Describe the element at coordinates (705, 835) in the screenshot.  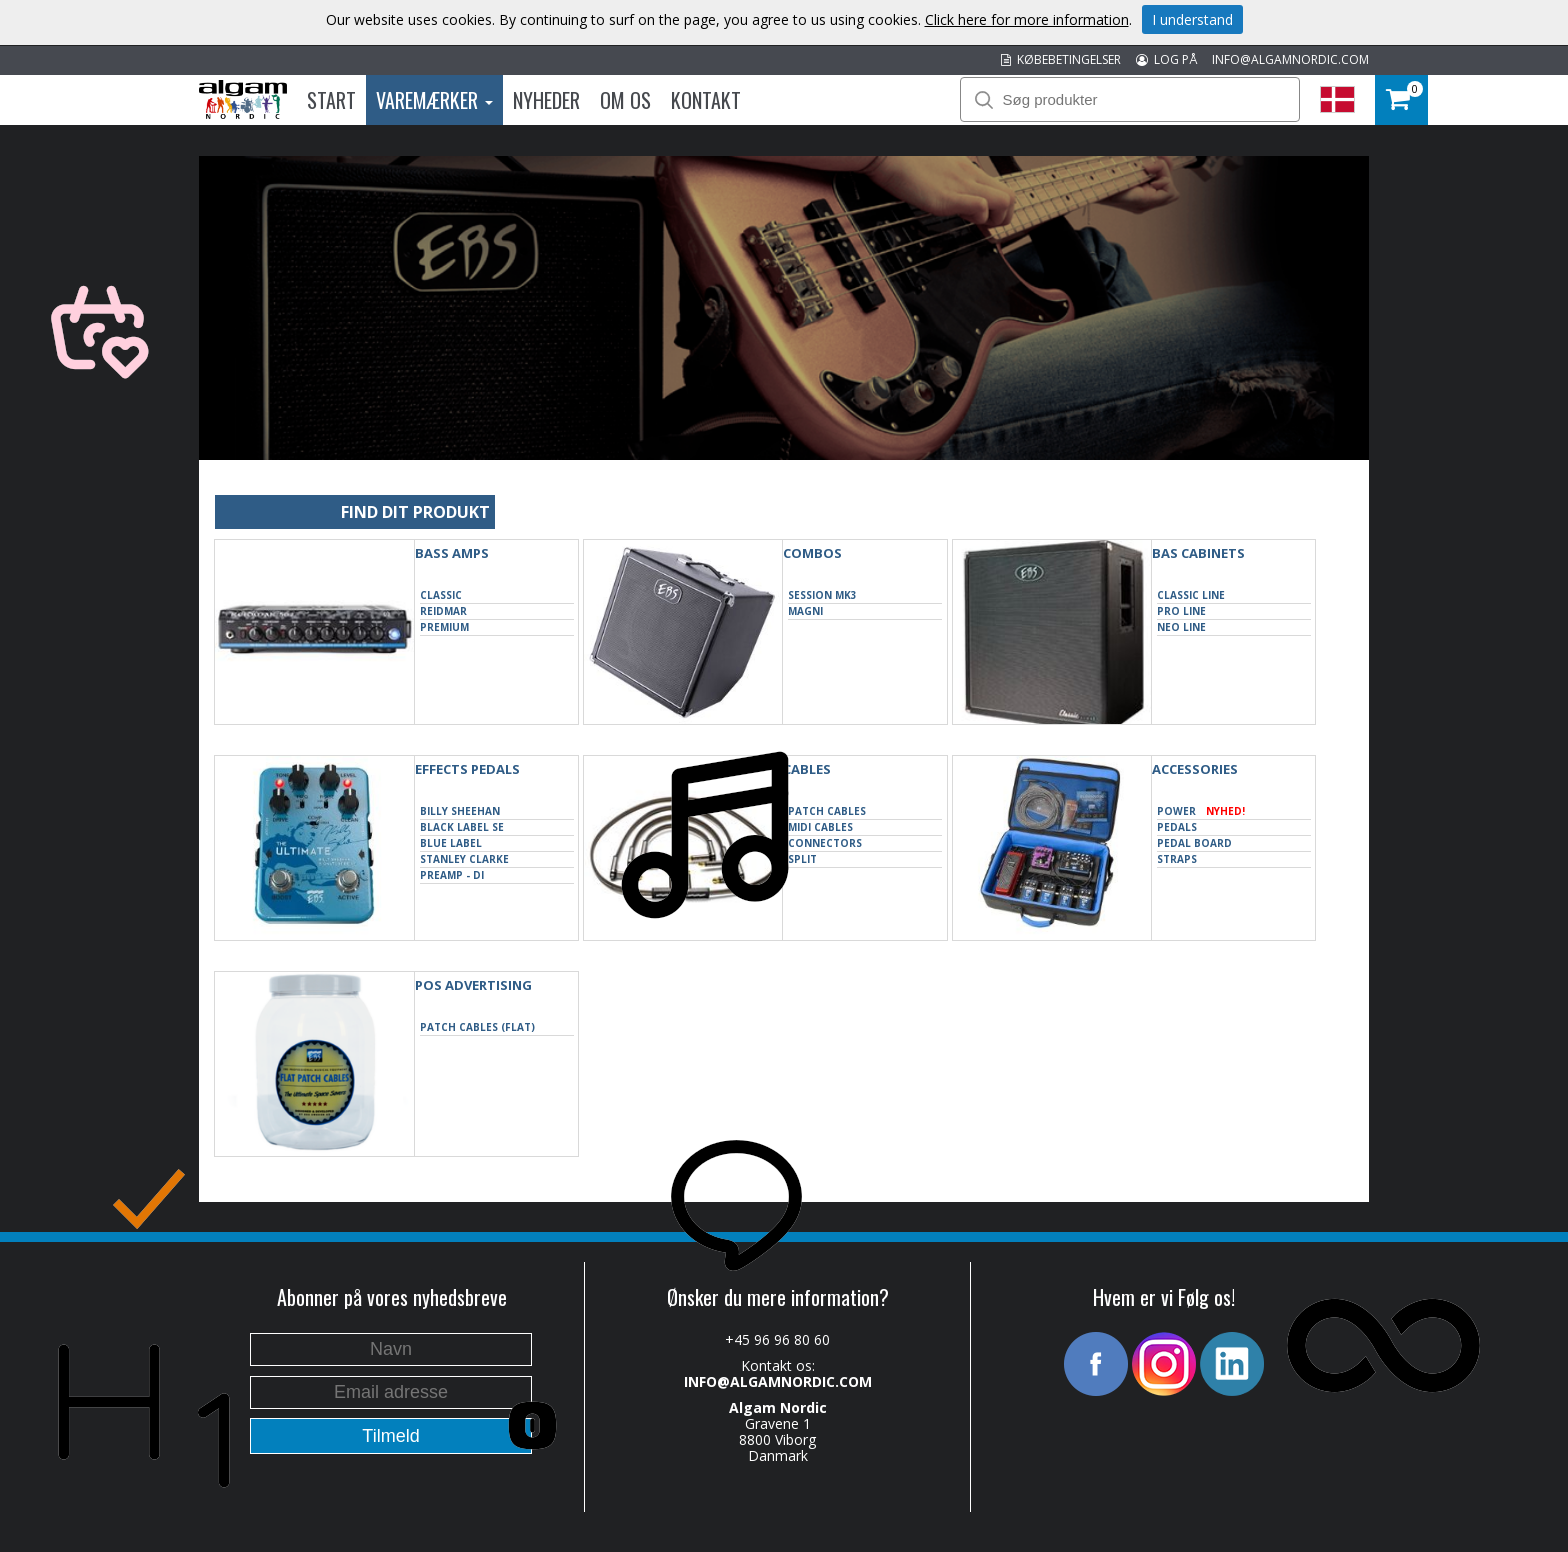
I see `access music library or audio files` at that location.